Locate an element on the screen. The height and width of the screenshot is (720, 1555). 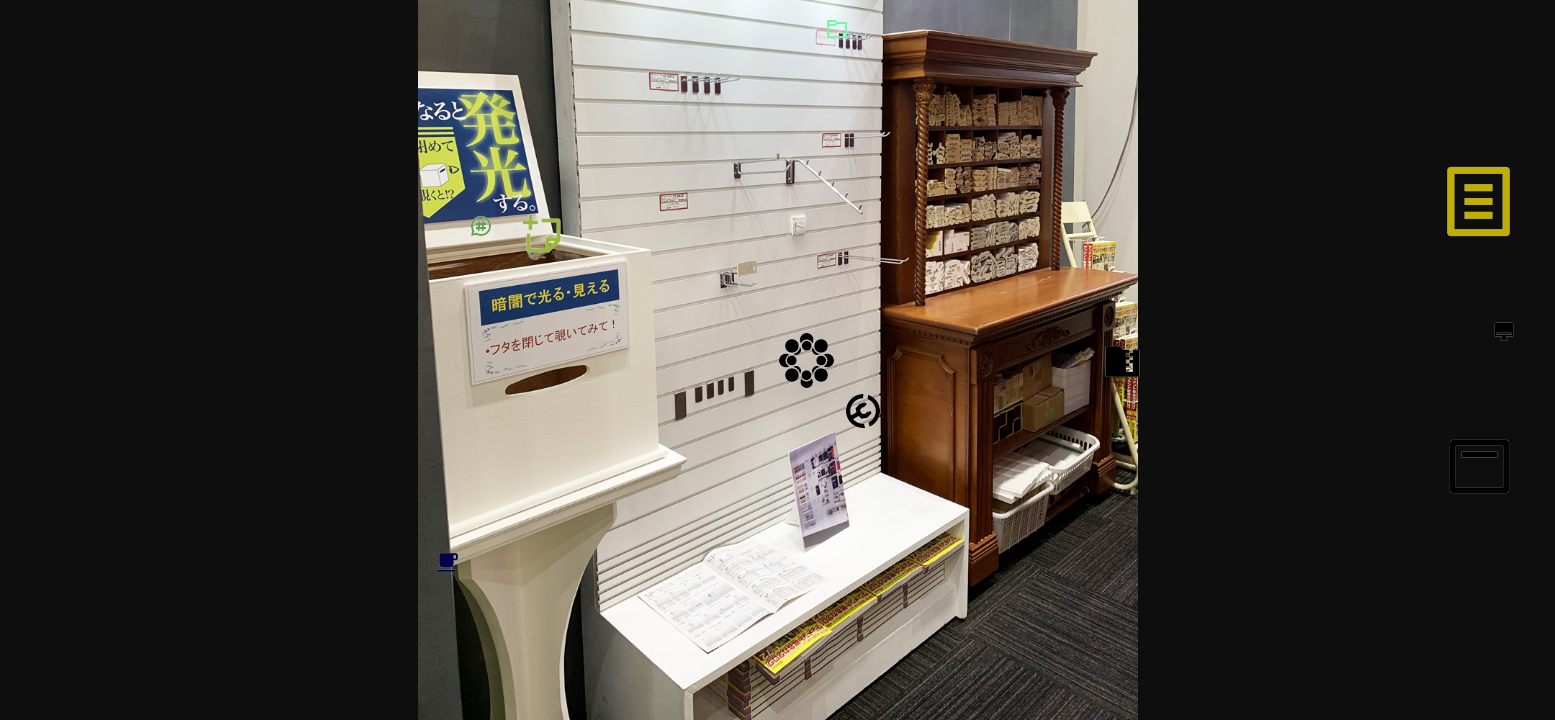
access coffee shop or café listings is located at coordinates (447, 562).